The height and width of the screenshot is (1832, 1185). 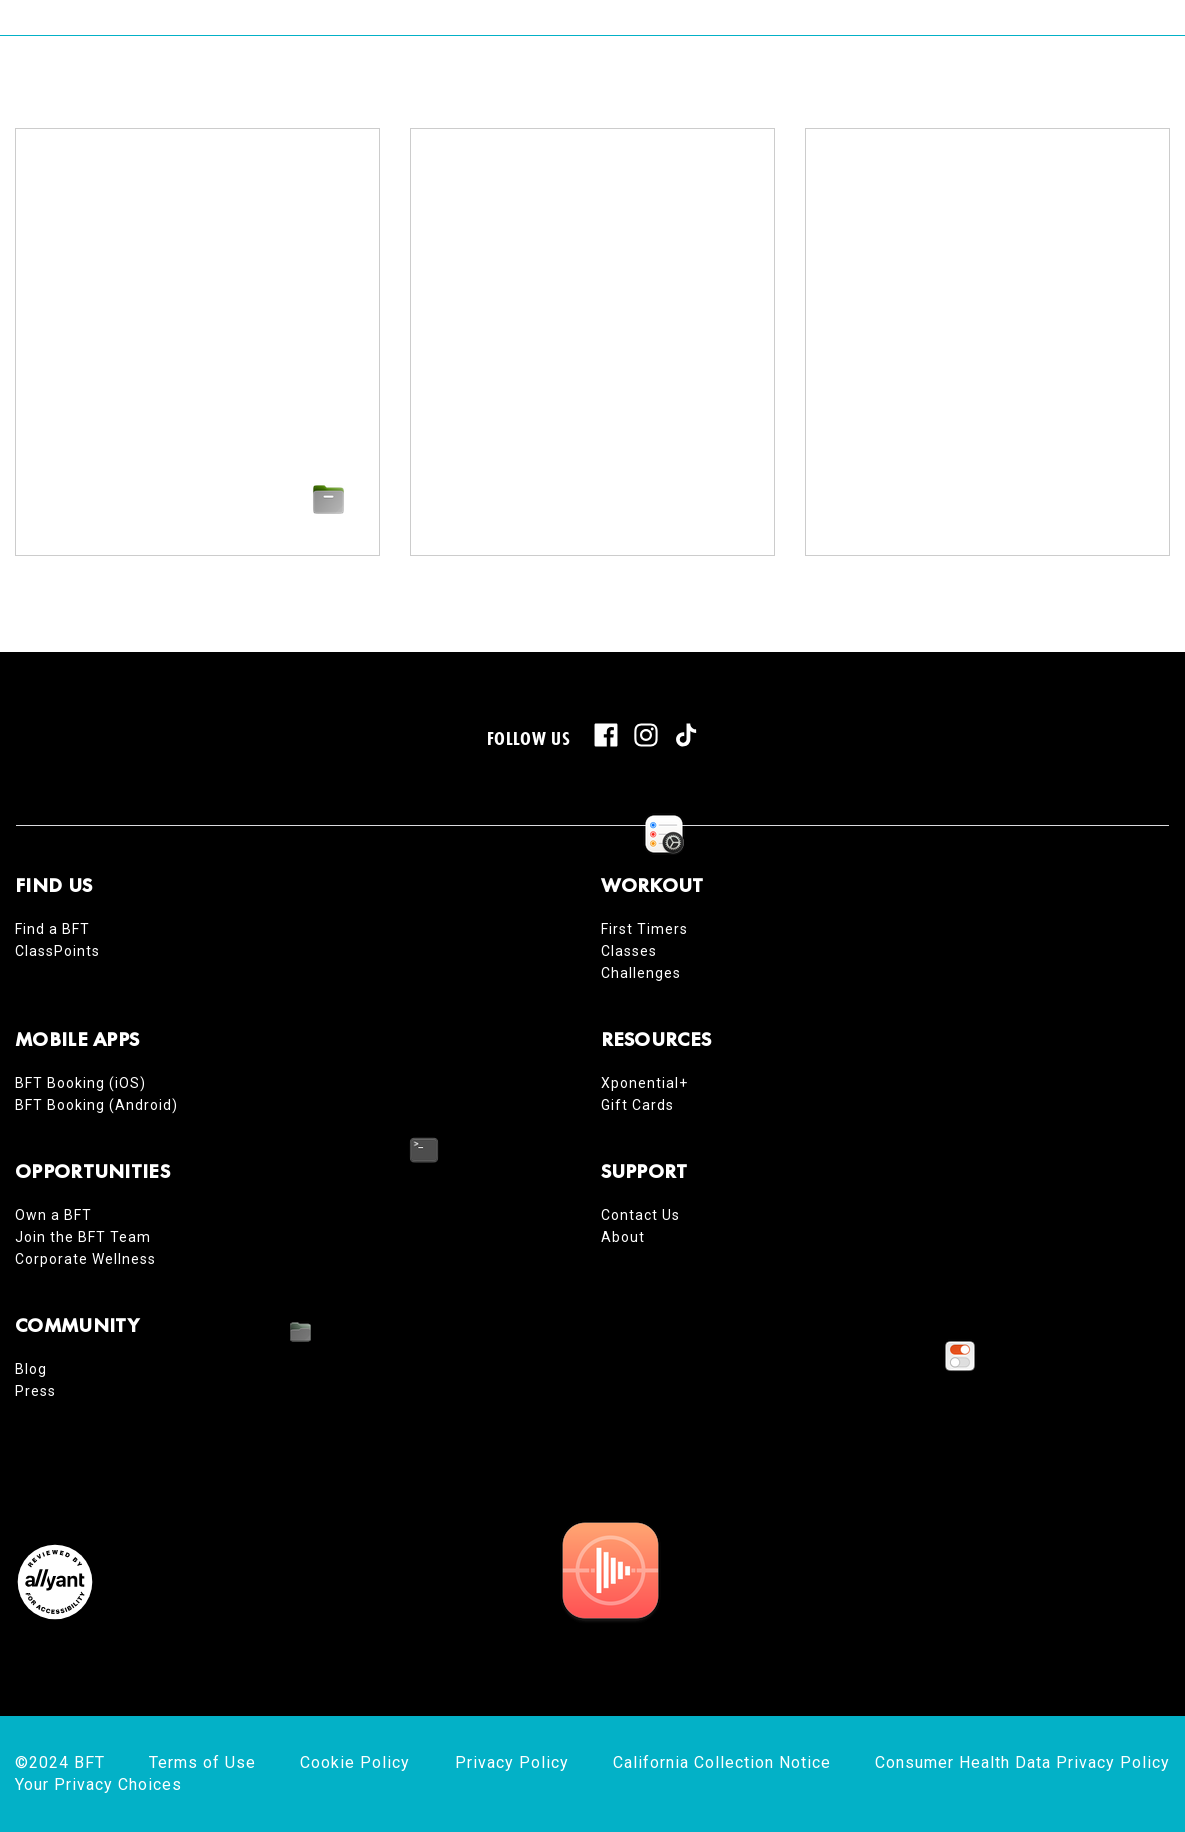 What do you see at coordinates (424, 1150) in the screenshot?
I see `open the bash terminal application` at bounding box center [424, 1150].